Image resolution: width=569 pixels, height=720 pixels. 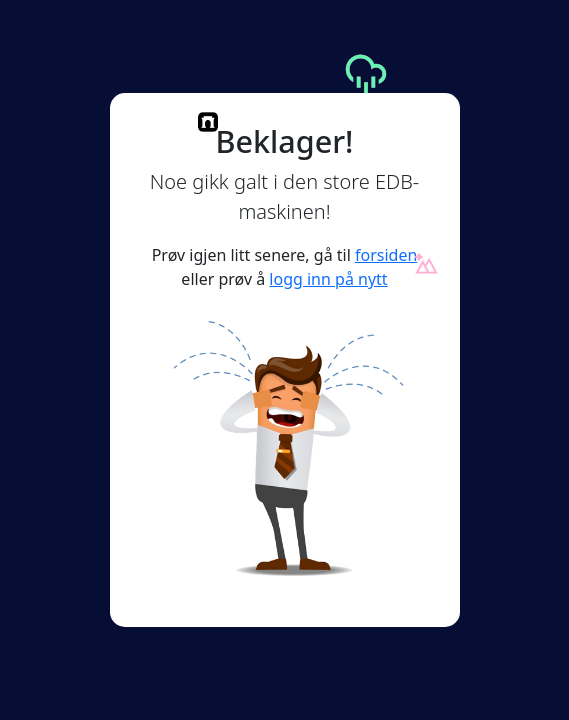 What do you see at coordinates (208, 122) in the screenshot?
I see `open the Farcaster app` at bounding box center [208, 122].